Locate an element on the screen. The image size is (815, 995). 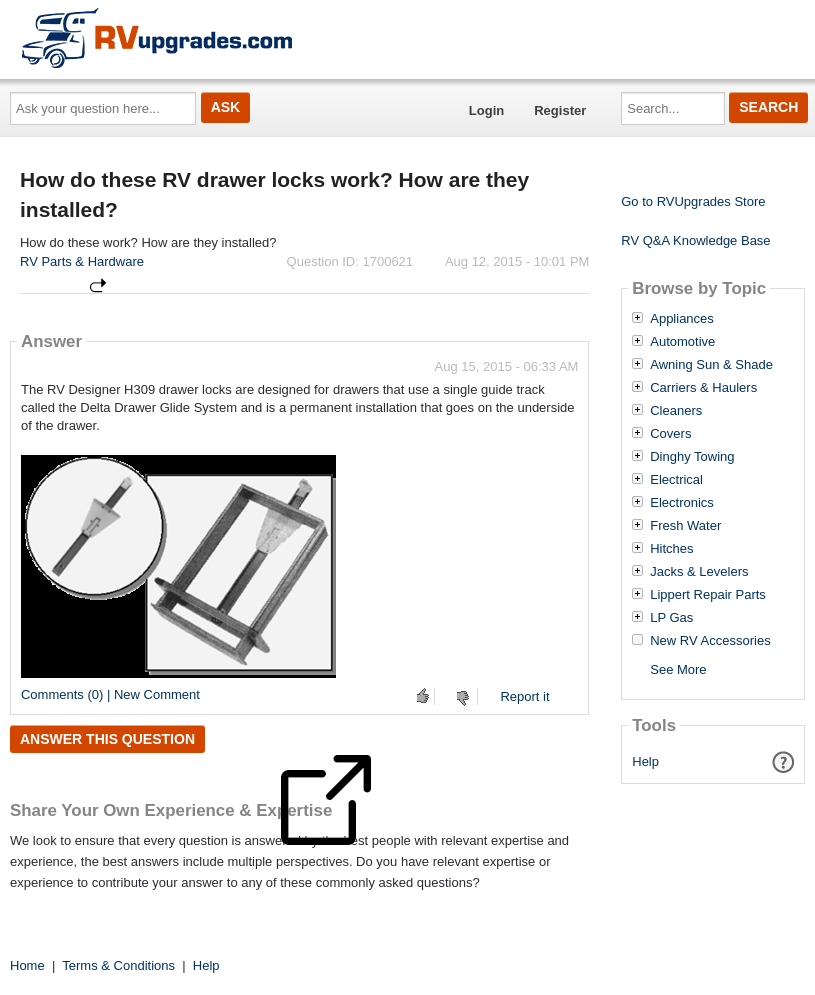
open link in a new window or tab is located at coordinates (326, 800).